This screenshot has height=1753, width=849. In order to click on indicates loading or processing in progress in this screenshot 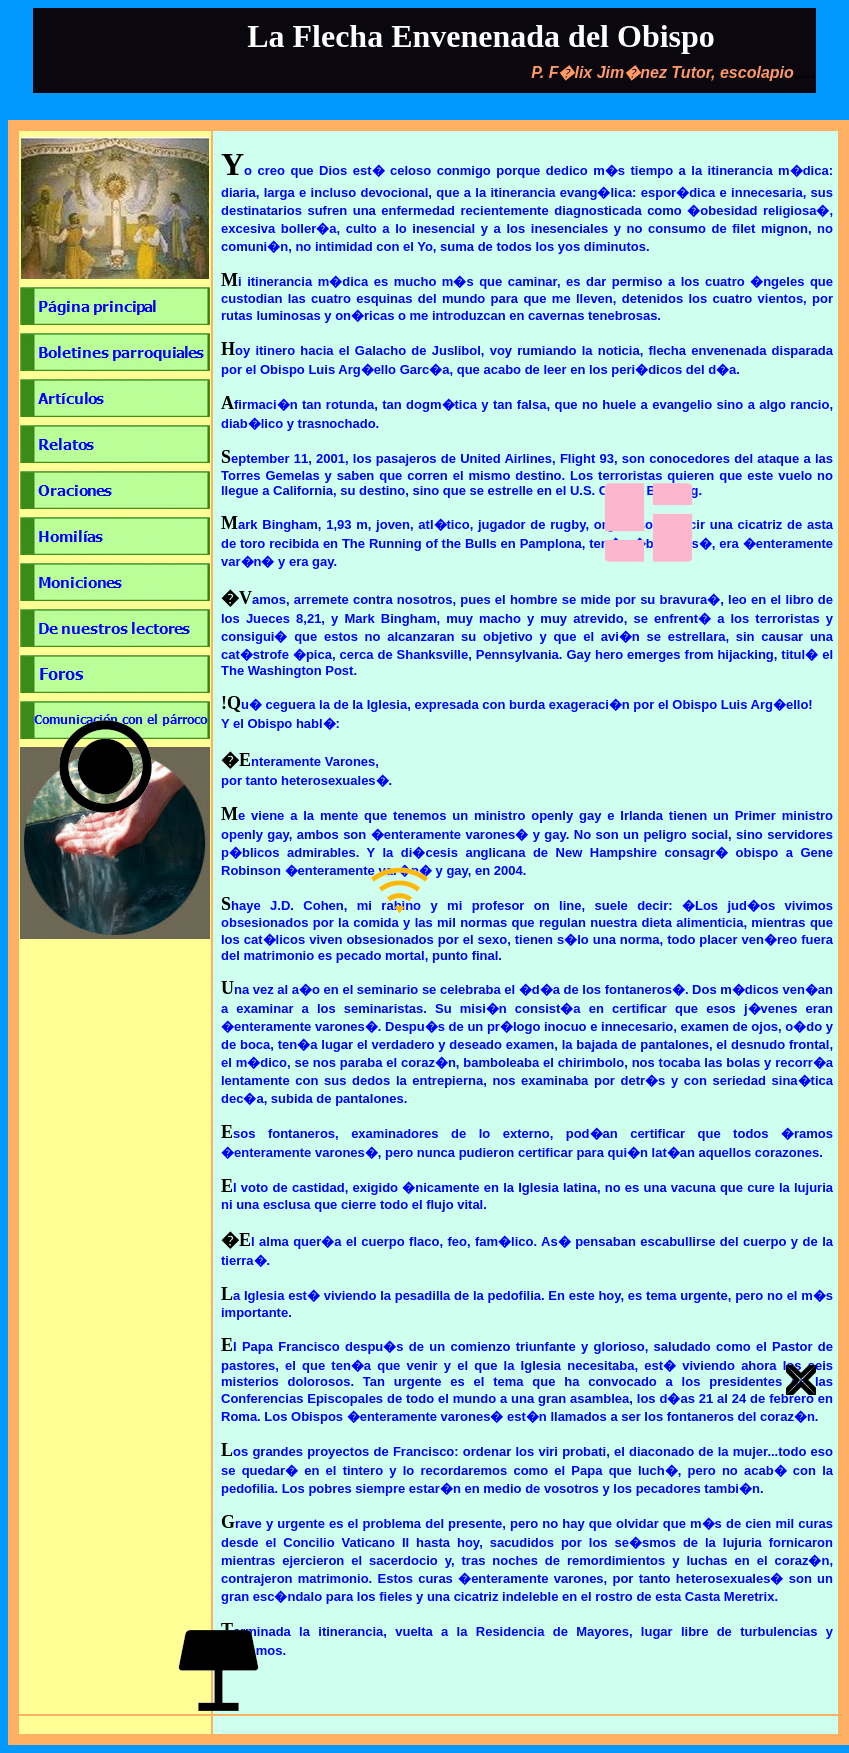, I will do `click(105, 766)`.